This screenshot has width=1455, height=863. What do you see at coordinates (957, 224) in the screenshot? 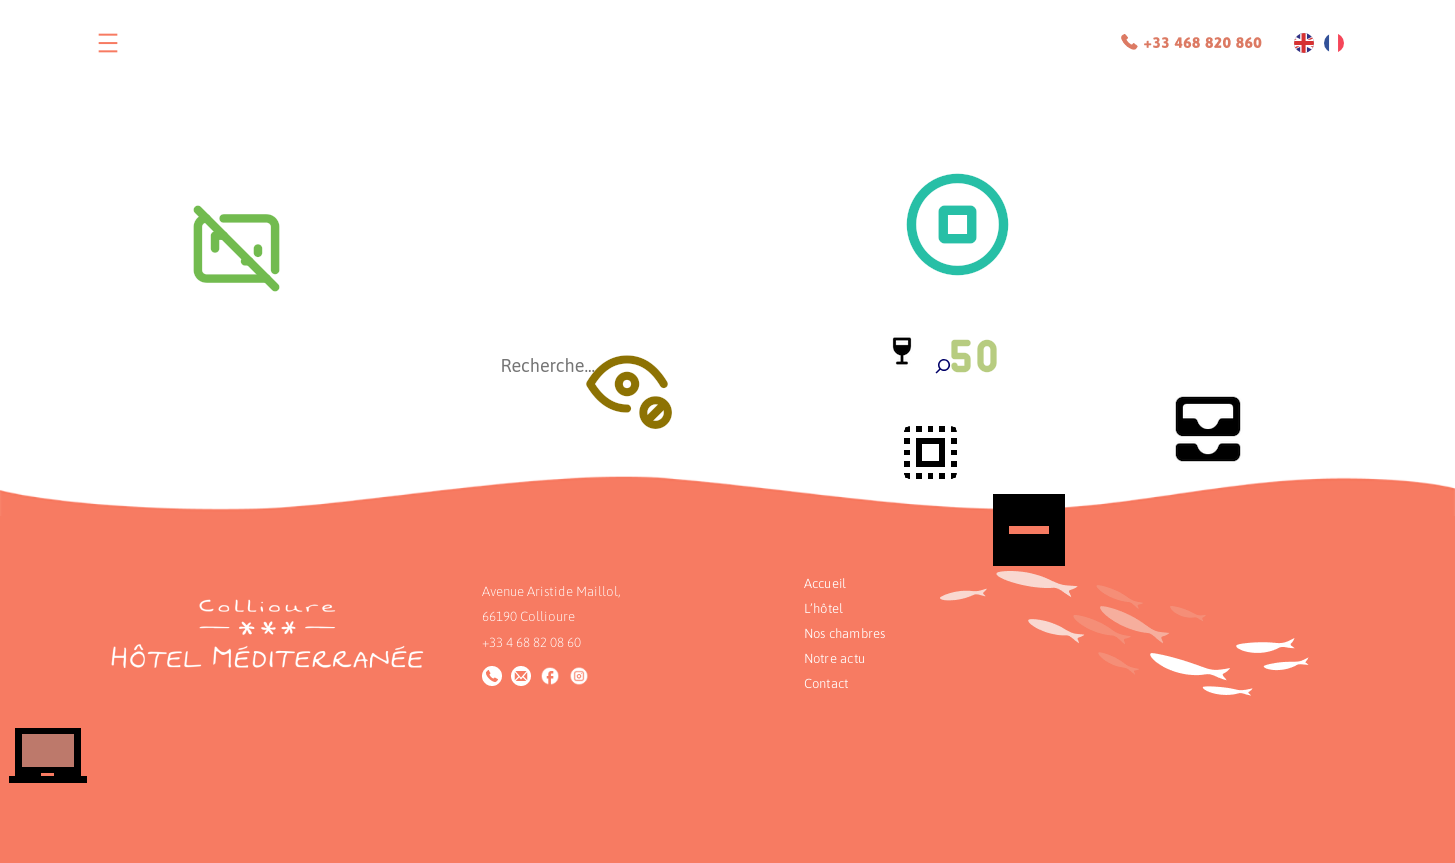
I see `stop media playback` at bounding box center [957, 224].